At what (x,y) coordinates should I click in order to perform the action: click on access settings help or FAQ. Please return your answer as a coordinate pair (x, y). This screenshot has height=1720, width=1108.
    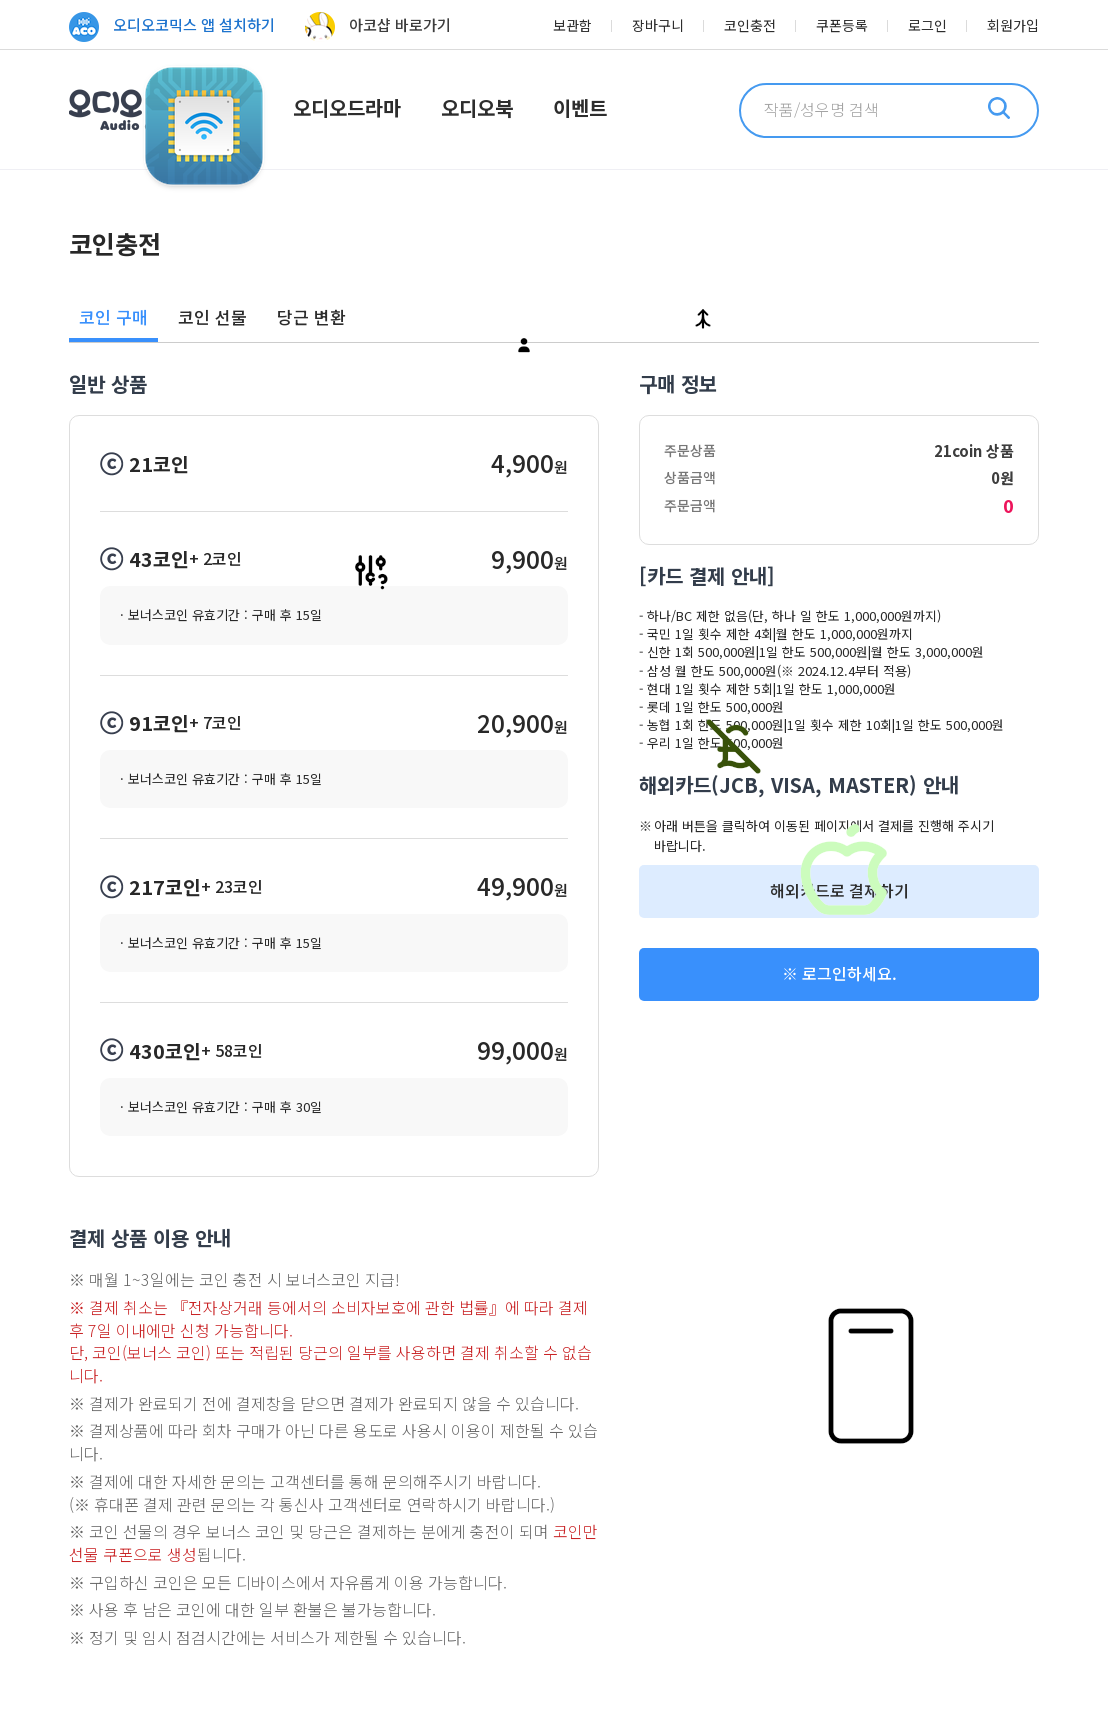
    Looking at the image, I should click on (370, 570).